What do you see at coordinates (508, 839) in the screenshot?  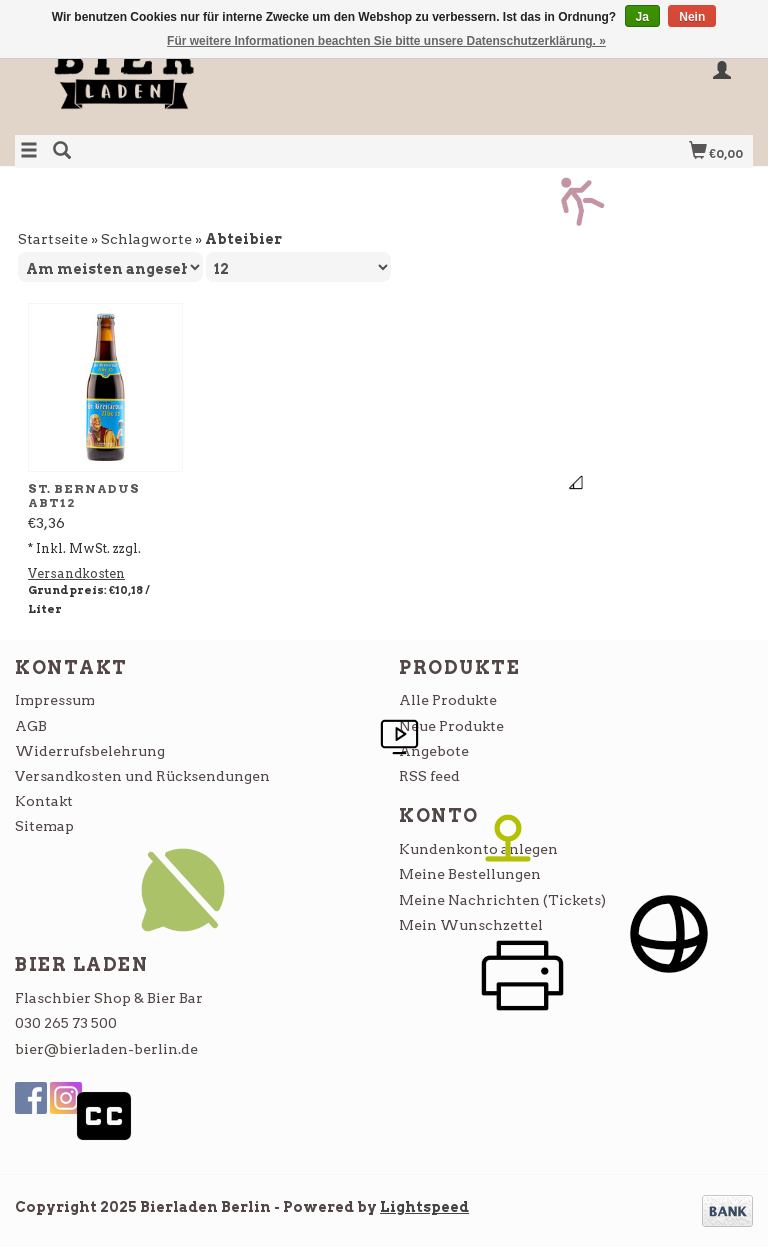 I see `mark a location on the map` at bounding box center [508, 839].